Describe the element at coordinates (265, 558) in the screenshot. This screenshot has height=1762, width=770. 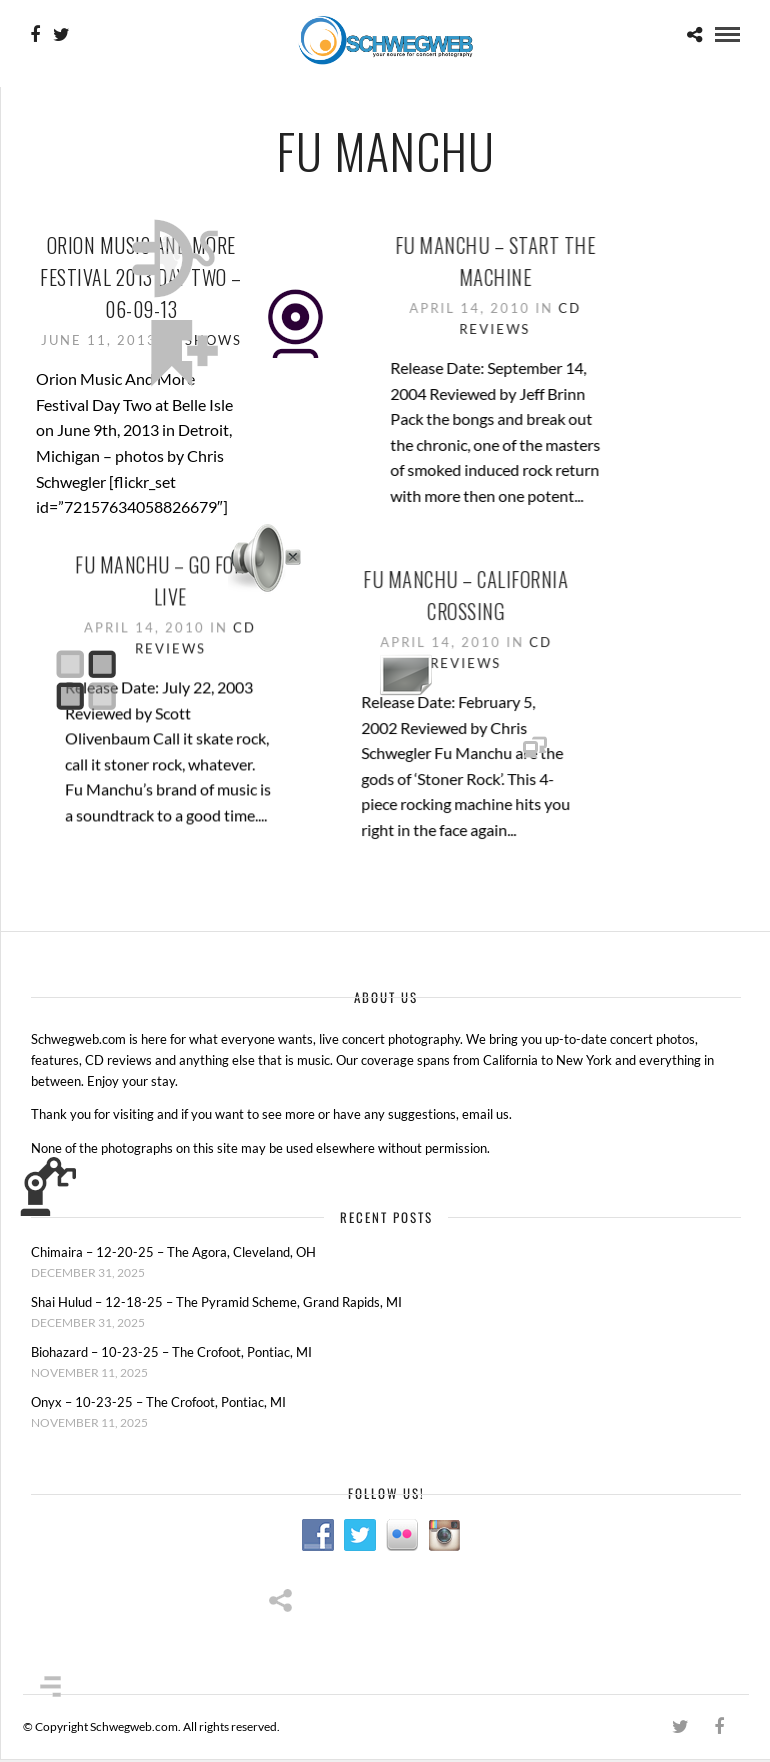
I see `indicates audio is muted` at that location.